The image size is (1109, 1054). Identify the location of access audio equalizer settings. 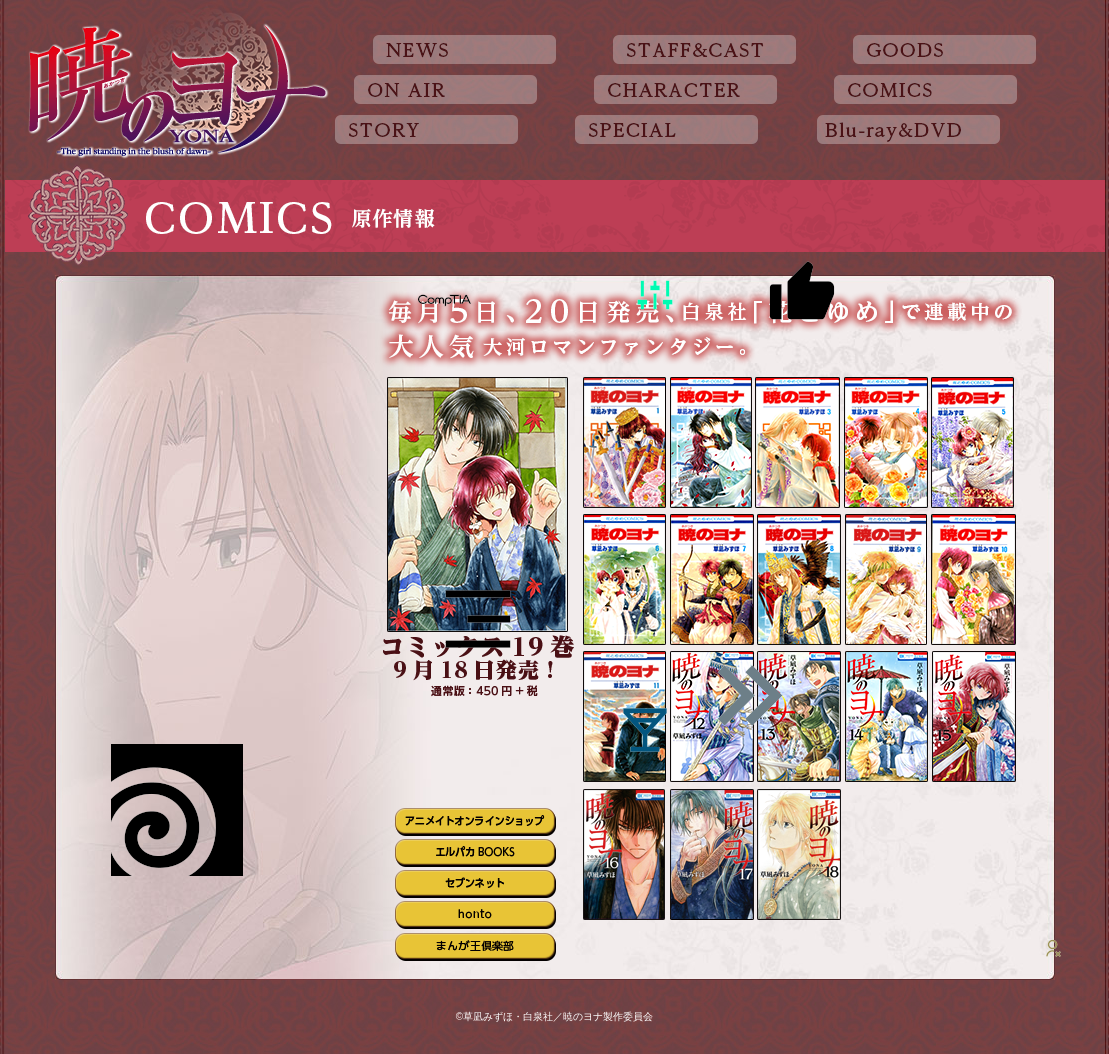
(655, 295).